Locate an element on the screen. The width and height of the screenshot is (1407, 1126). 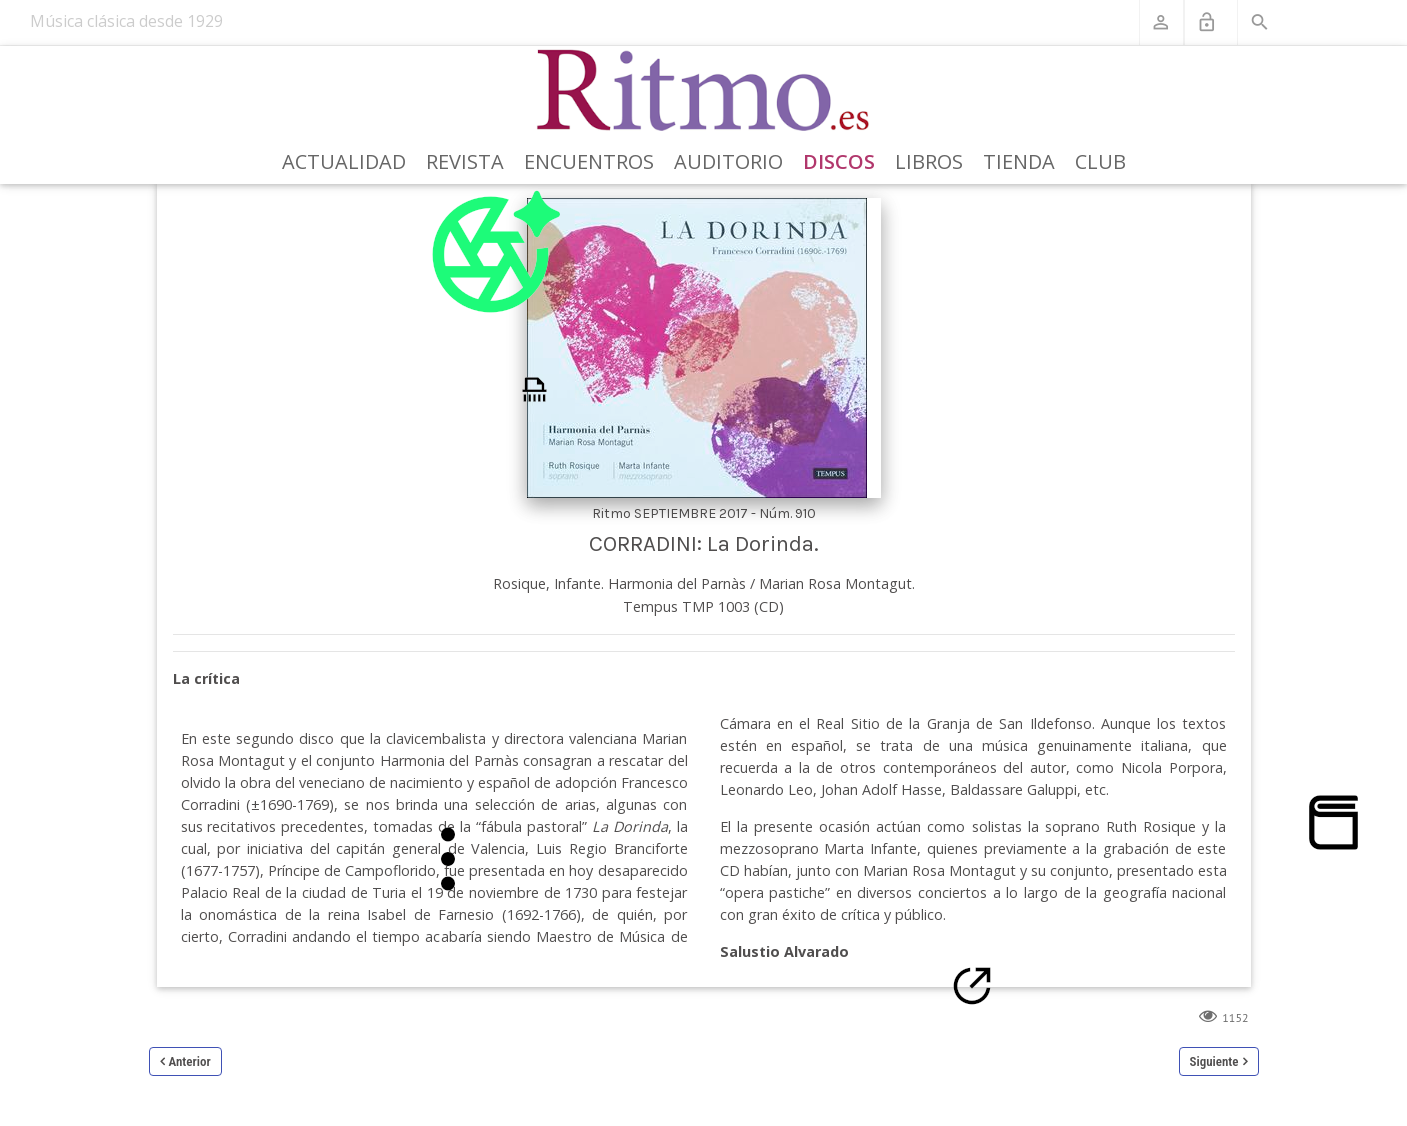
permanently delete a document is located at coordinates (534, 389).